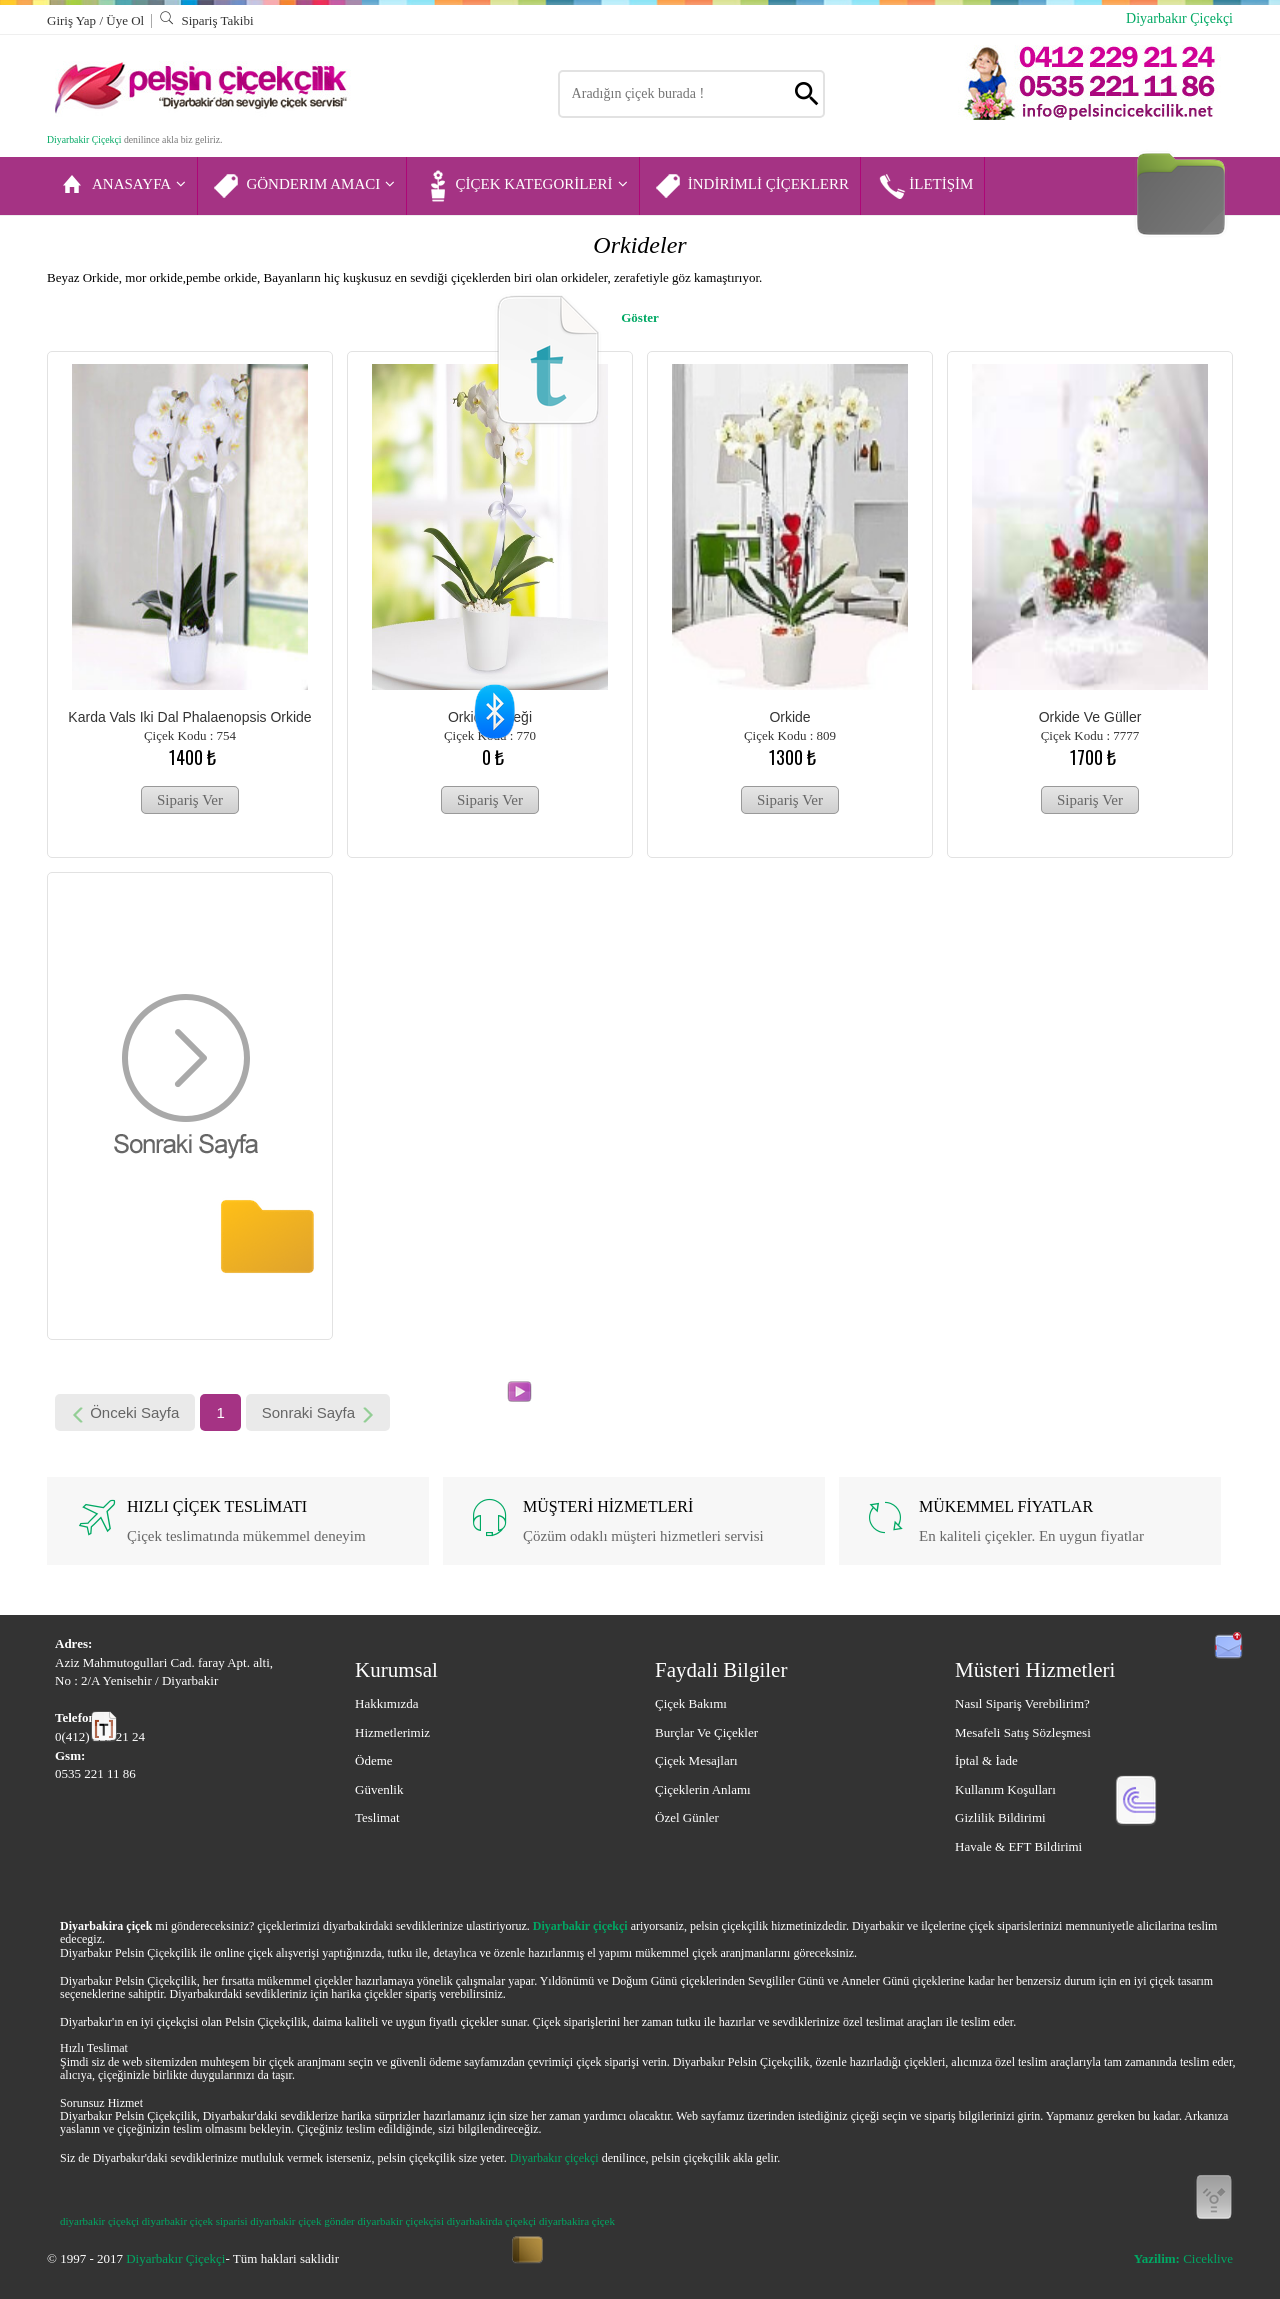  Describe the element at coordinates (519, 1391) in the screenshot. I see `open totem media player` at that location.